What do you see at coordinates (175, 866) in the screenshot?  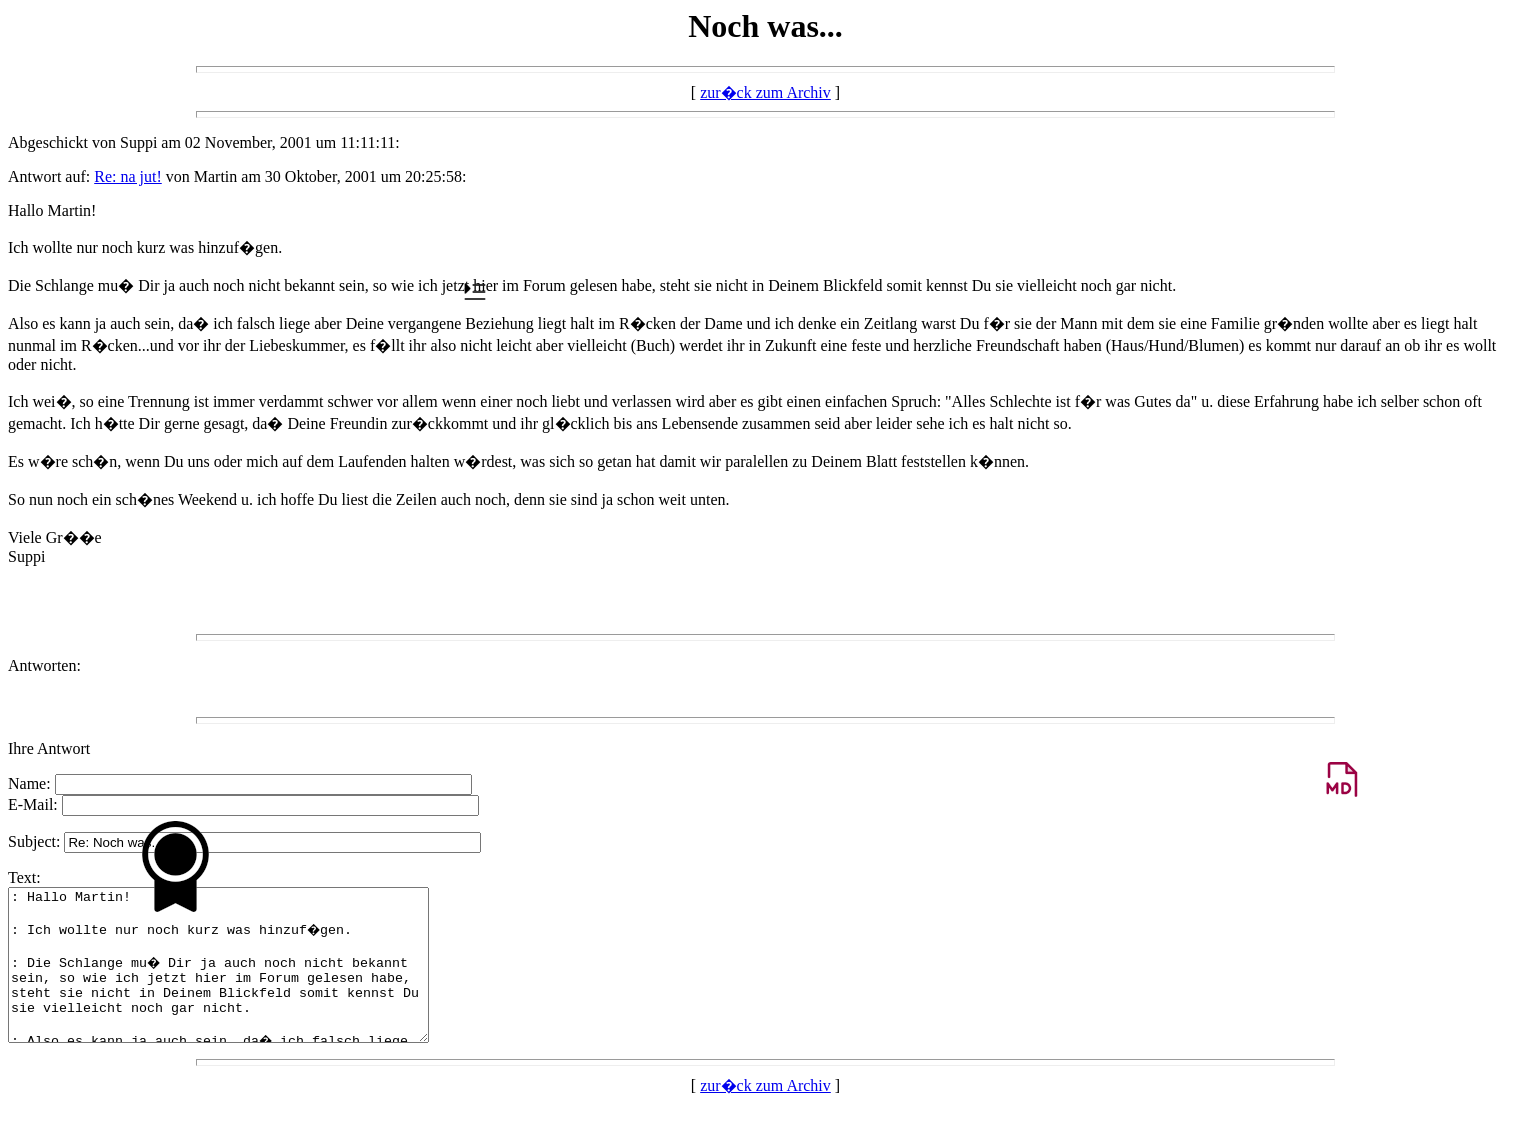 I see `view achievements or awards` at bounding box center [175, 866].